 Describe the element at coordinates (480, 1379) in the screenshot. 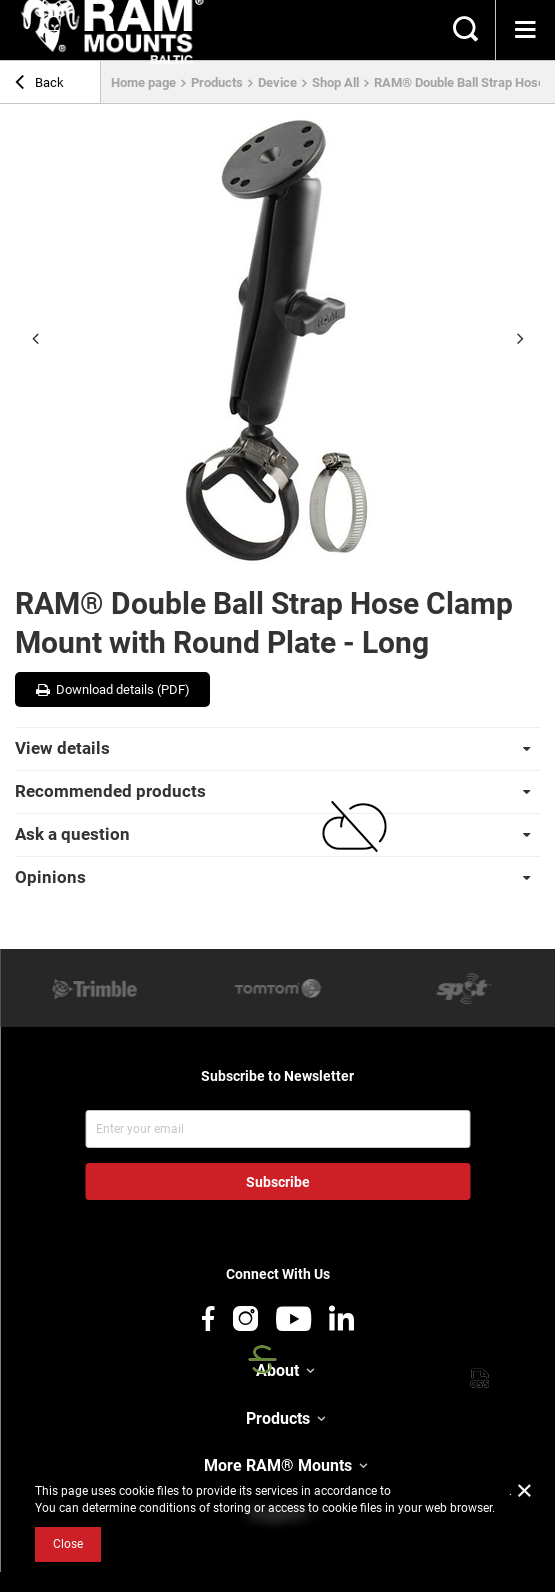

I see `open a CSS stylesheet file` at that location.